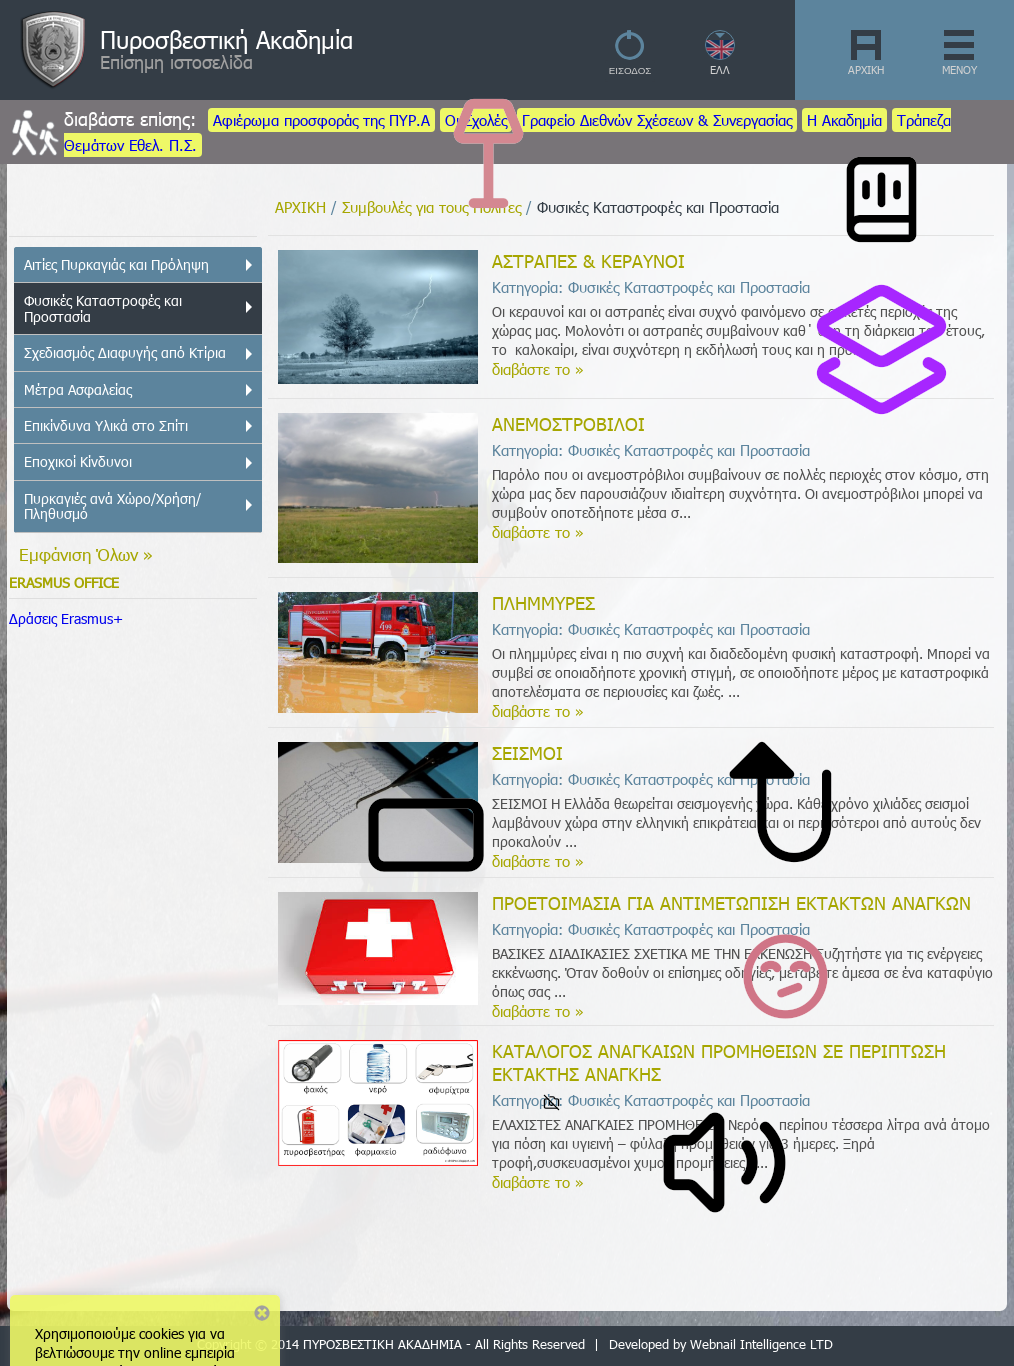 The height and width of the screenshot is (1366, 1014). I want to click on indicate dissatisfaction or negative feedback, so click(785, 976).